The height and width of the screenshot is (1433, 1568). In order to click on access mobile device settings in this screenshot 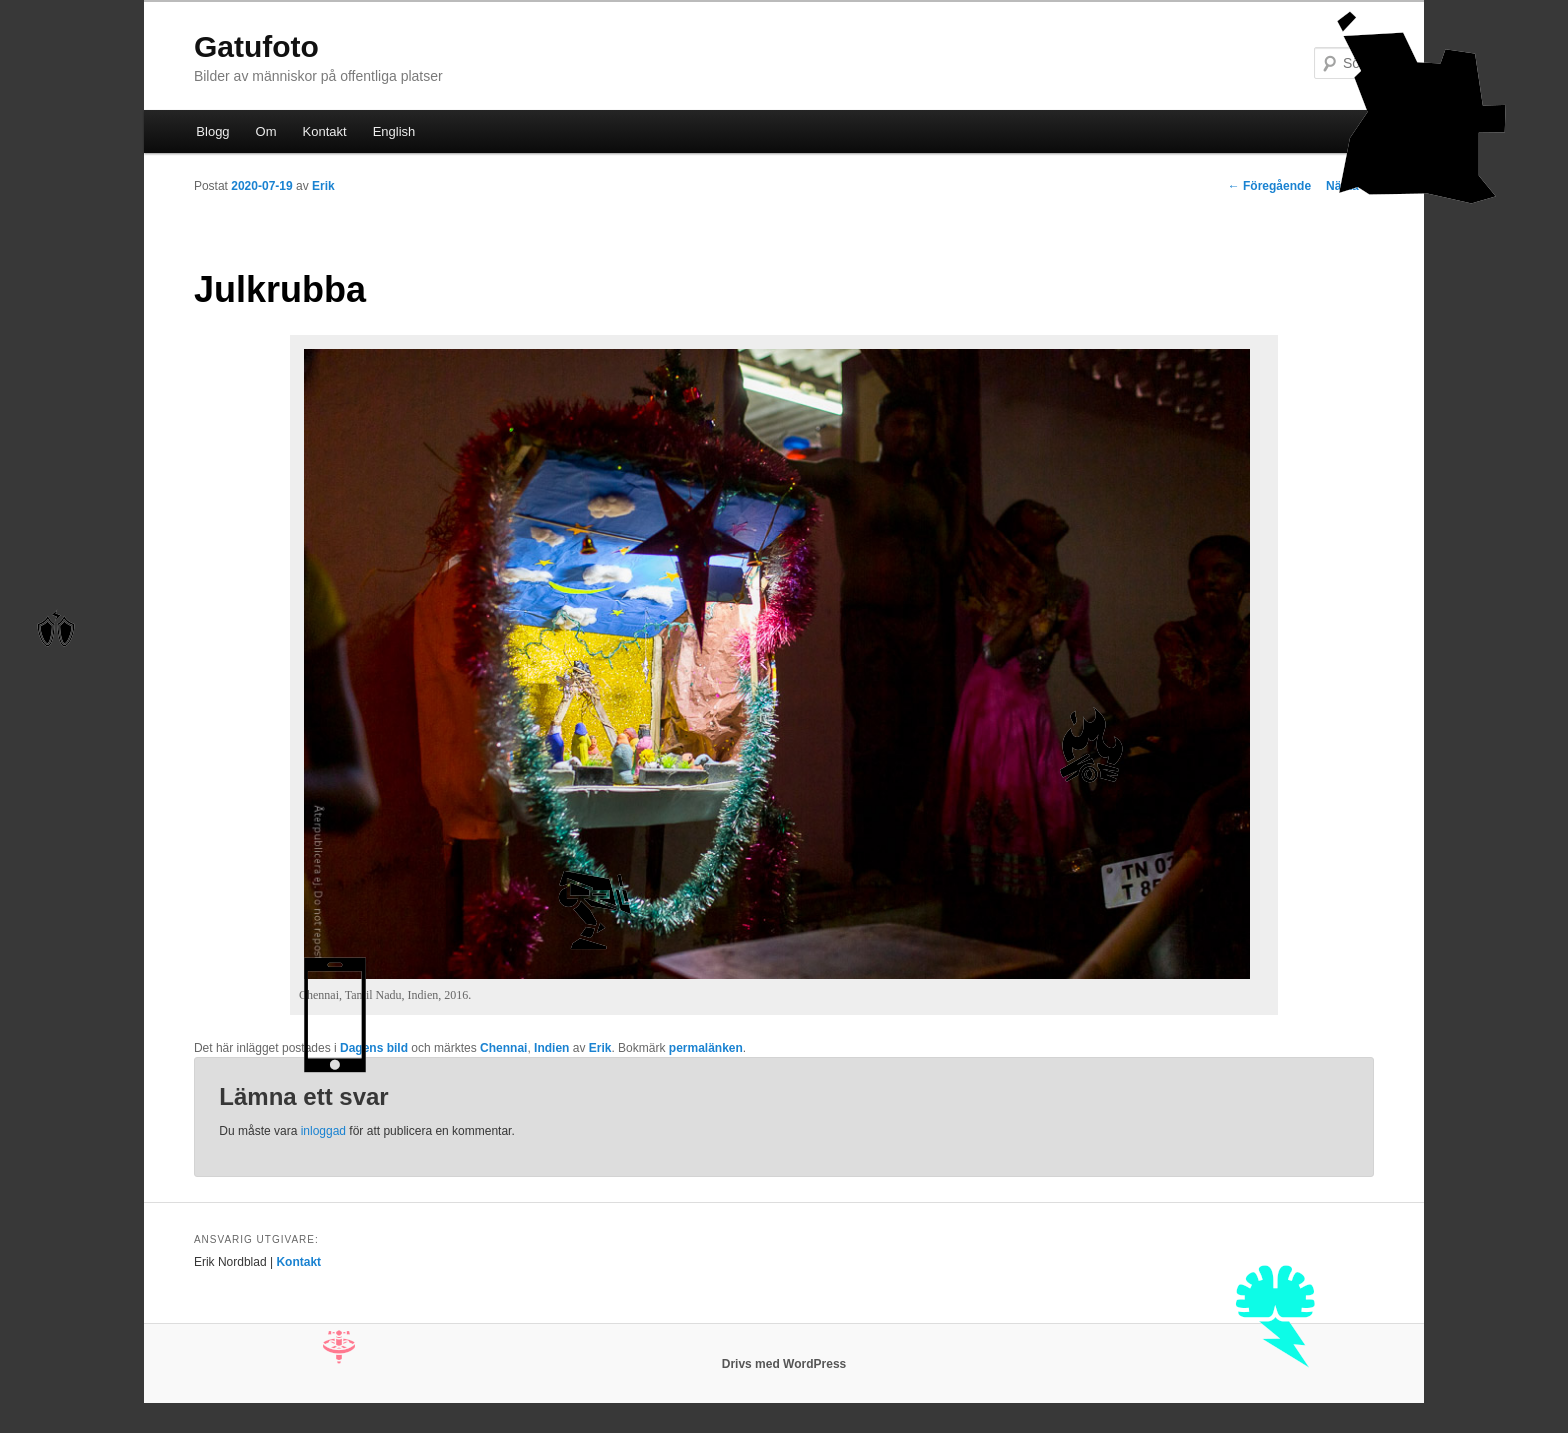, I will do `click(335, 1015)`.